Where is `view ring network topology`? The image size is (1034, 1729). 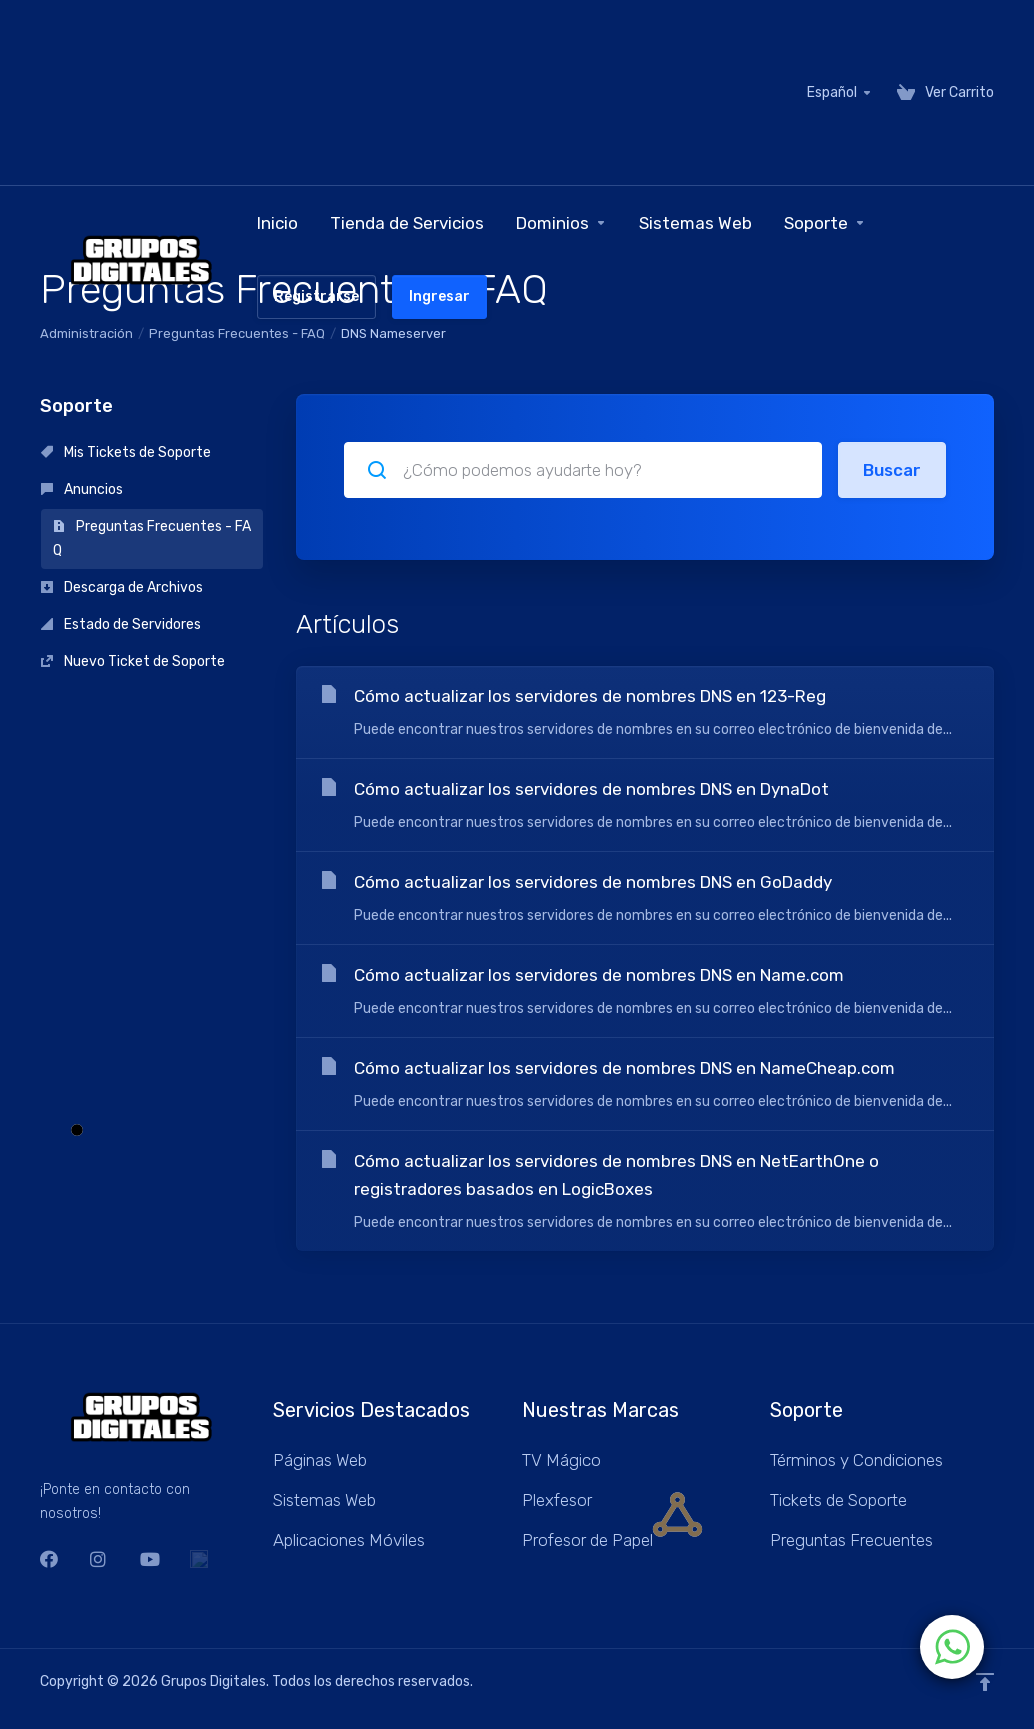 view ring network topology is located at coordinates (677, 1514).